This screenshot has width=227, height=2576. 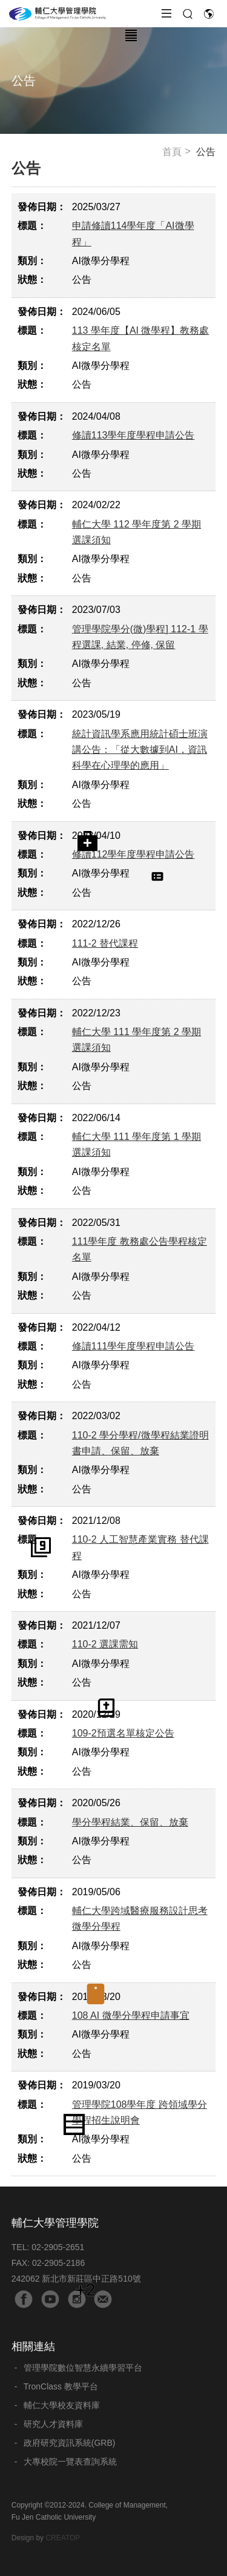 What do you see at coordinates (74, 2124) in the screenshot?
I see `view data in table row format` at bounding box center [74, 2124].